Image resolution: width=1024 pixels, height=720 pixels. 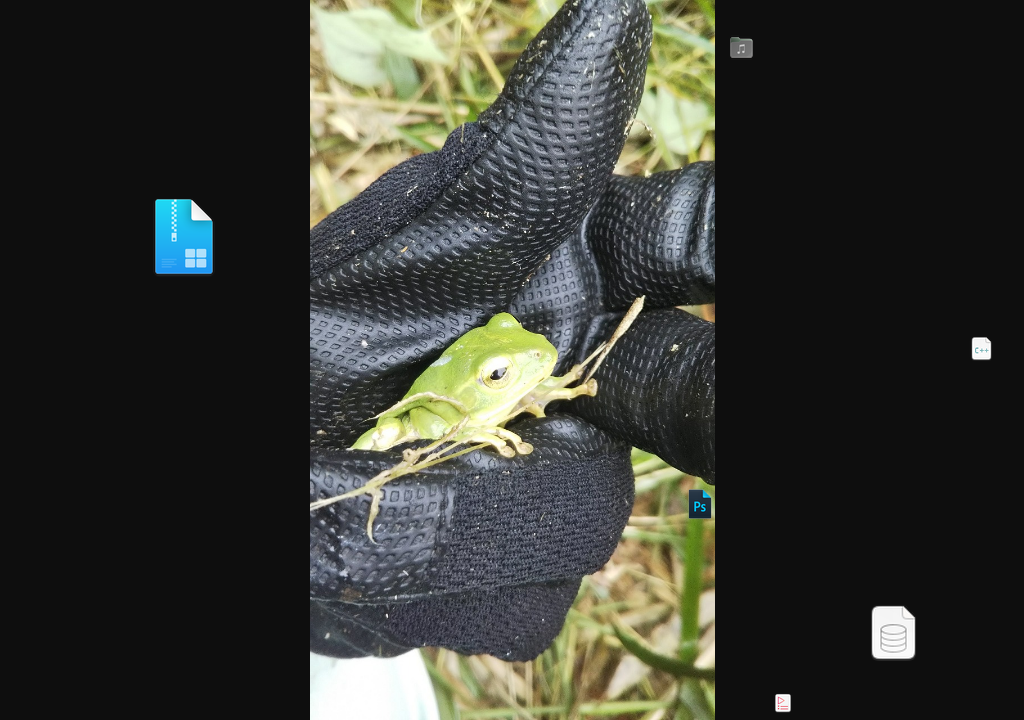 I want to click on audio playlist file, so click(x=783, y=703).